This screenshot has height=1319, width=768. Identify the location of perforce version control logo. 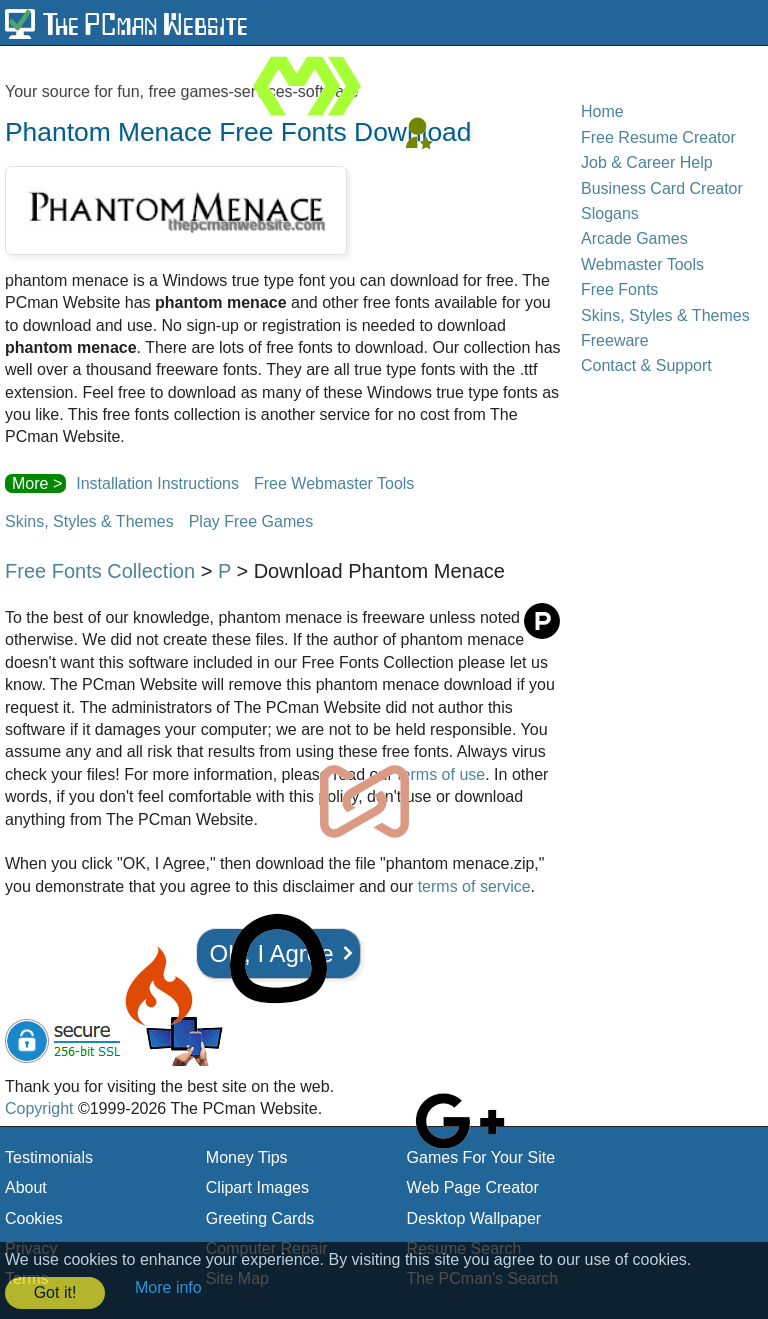
(364, 801).